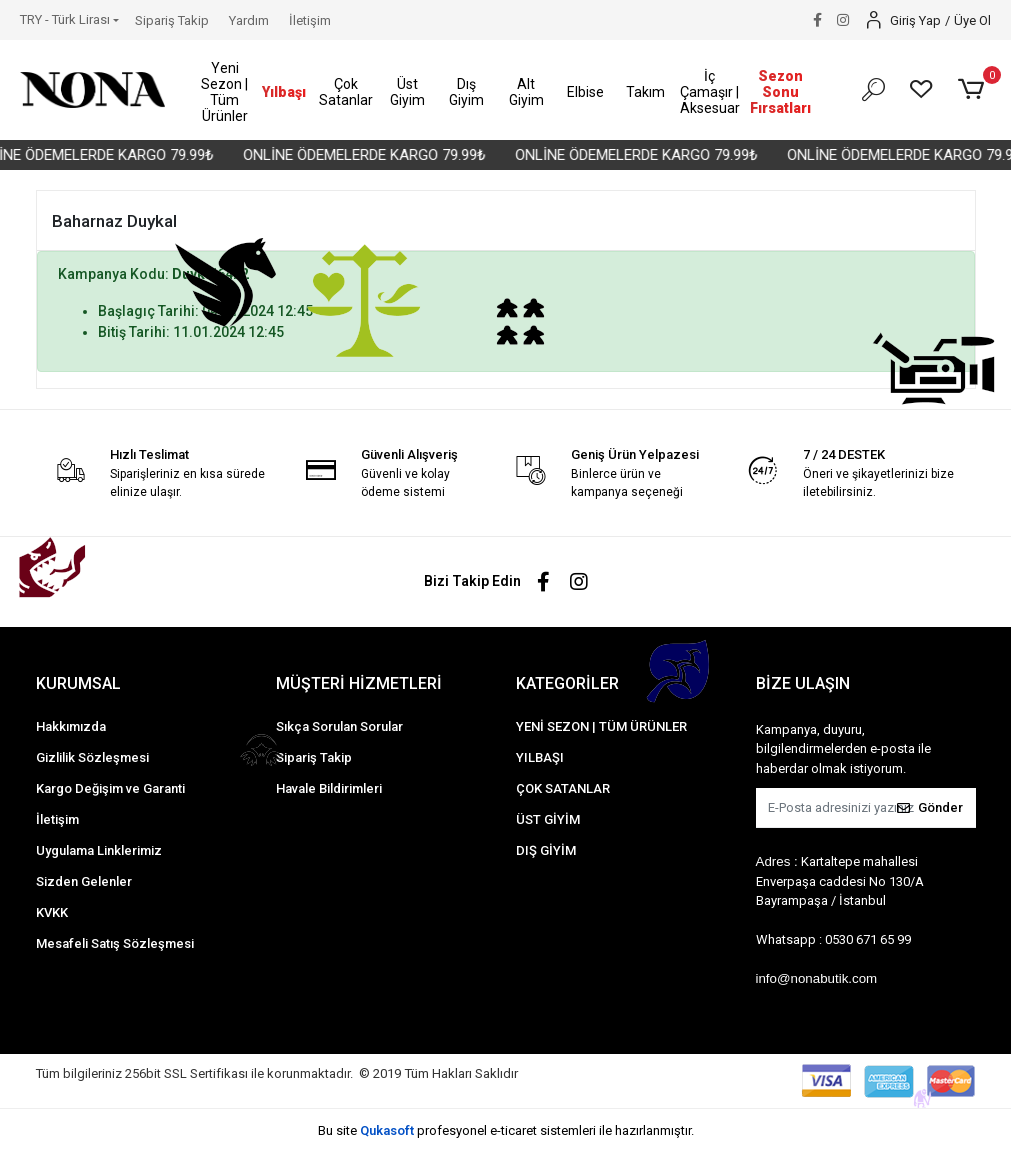  Describe the element at coordinates (364, 300) in the screenshot. I see `balance between love and nature` at that location.